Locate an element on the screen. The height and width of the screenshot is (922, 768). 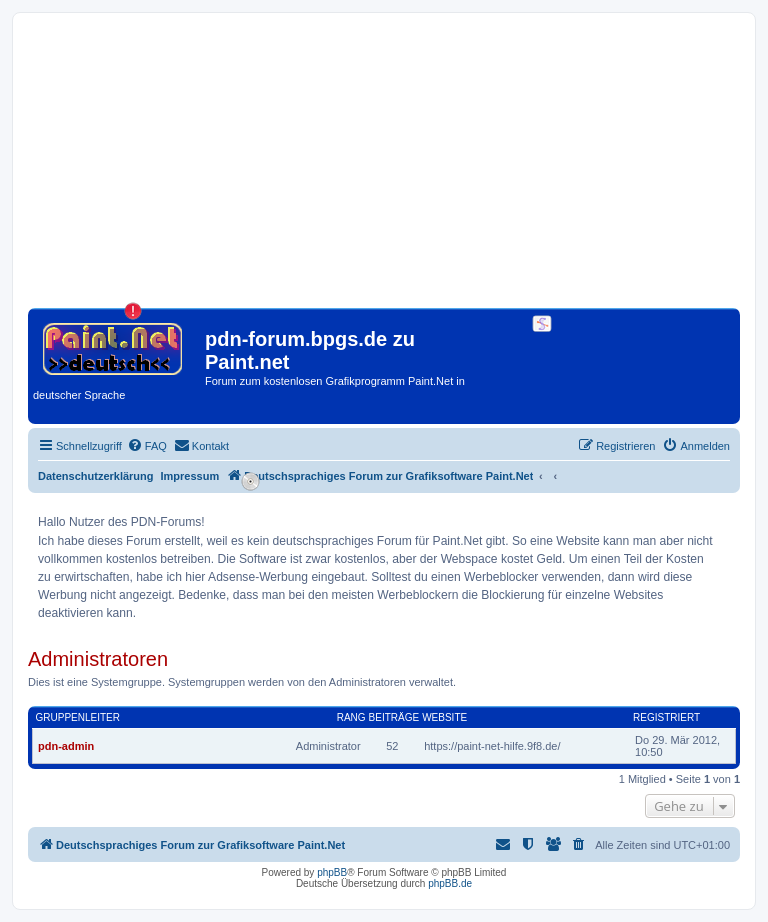
compressed SVG image file is located at coordinates (542, 323).